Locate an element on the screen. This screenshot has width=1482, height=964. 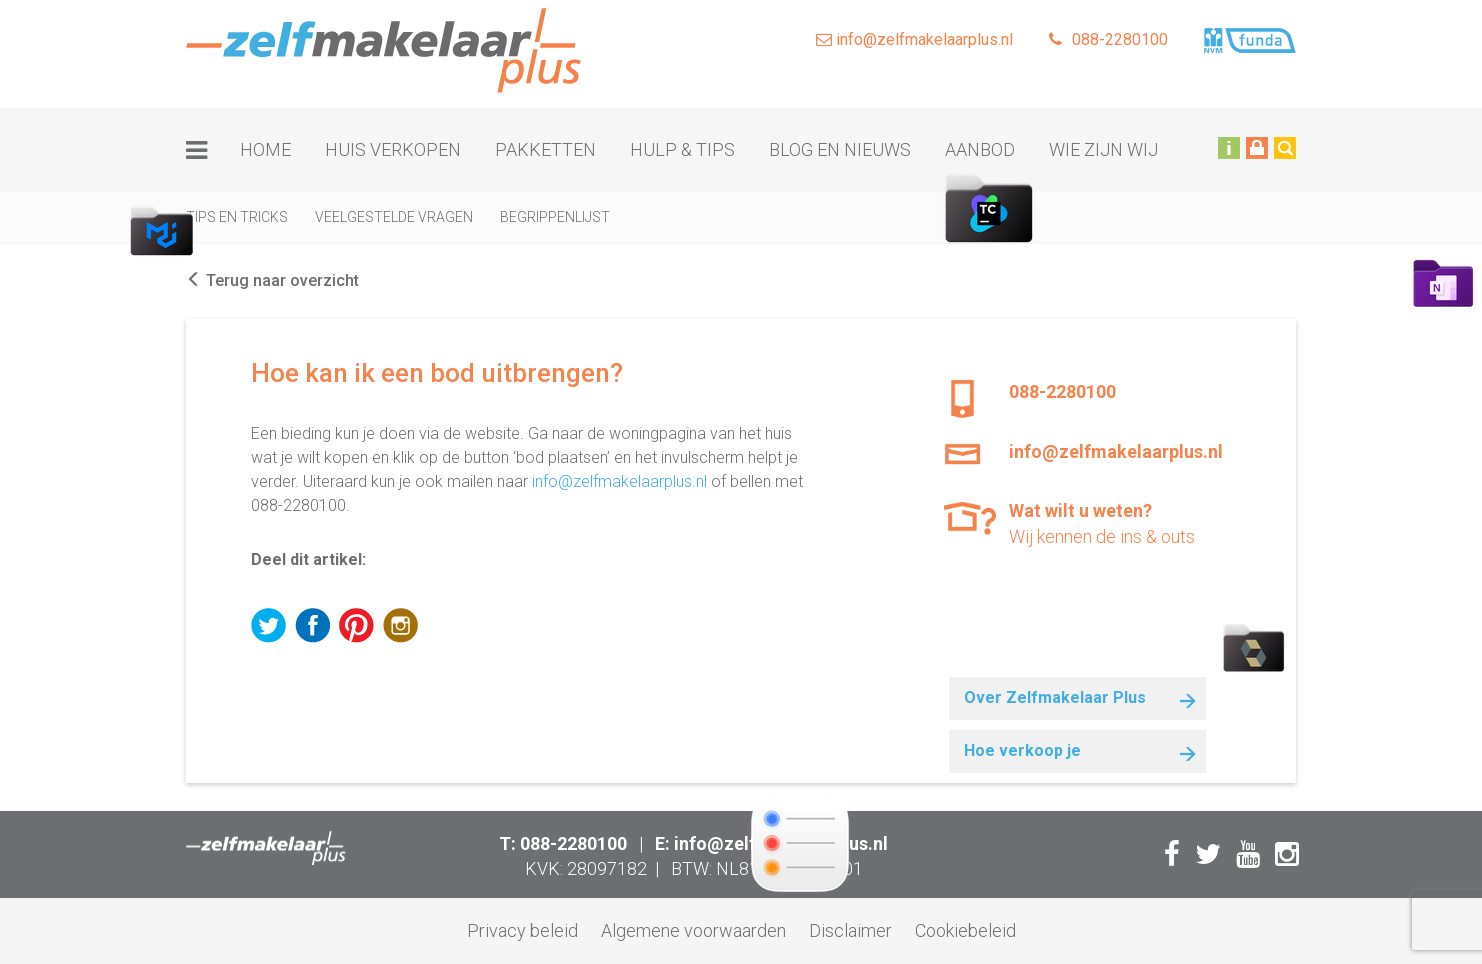
open folder containing Microsoft OneNote files is located at coordinates (1443, 285).